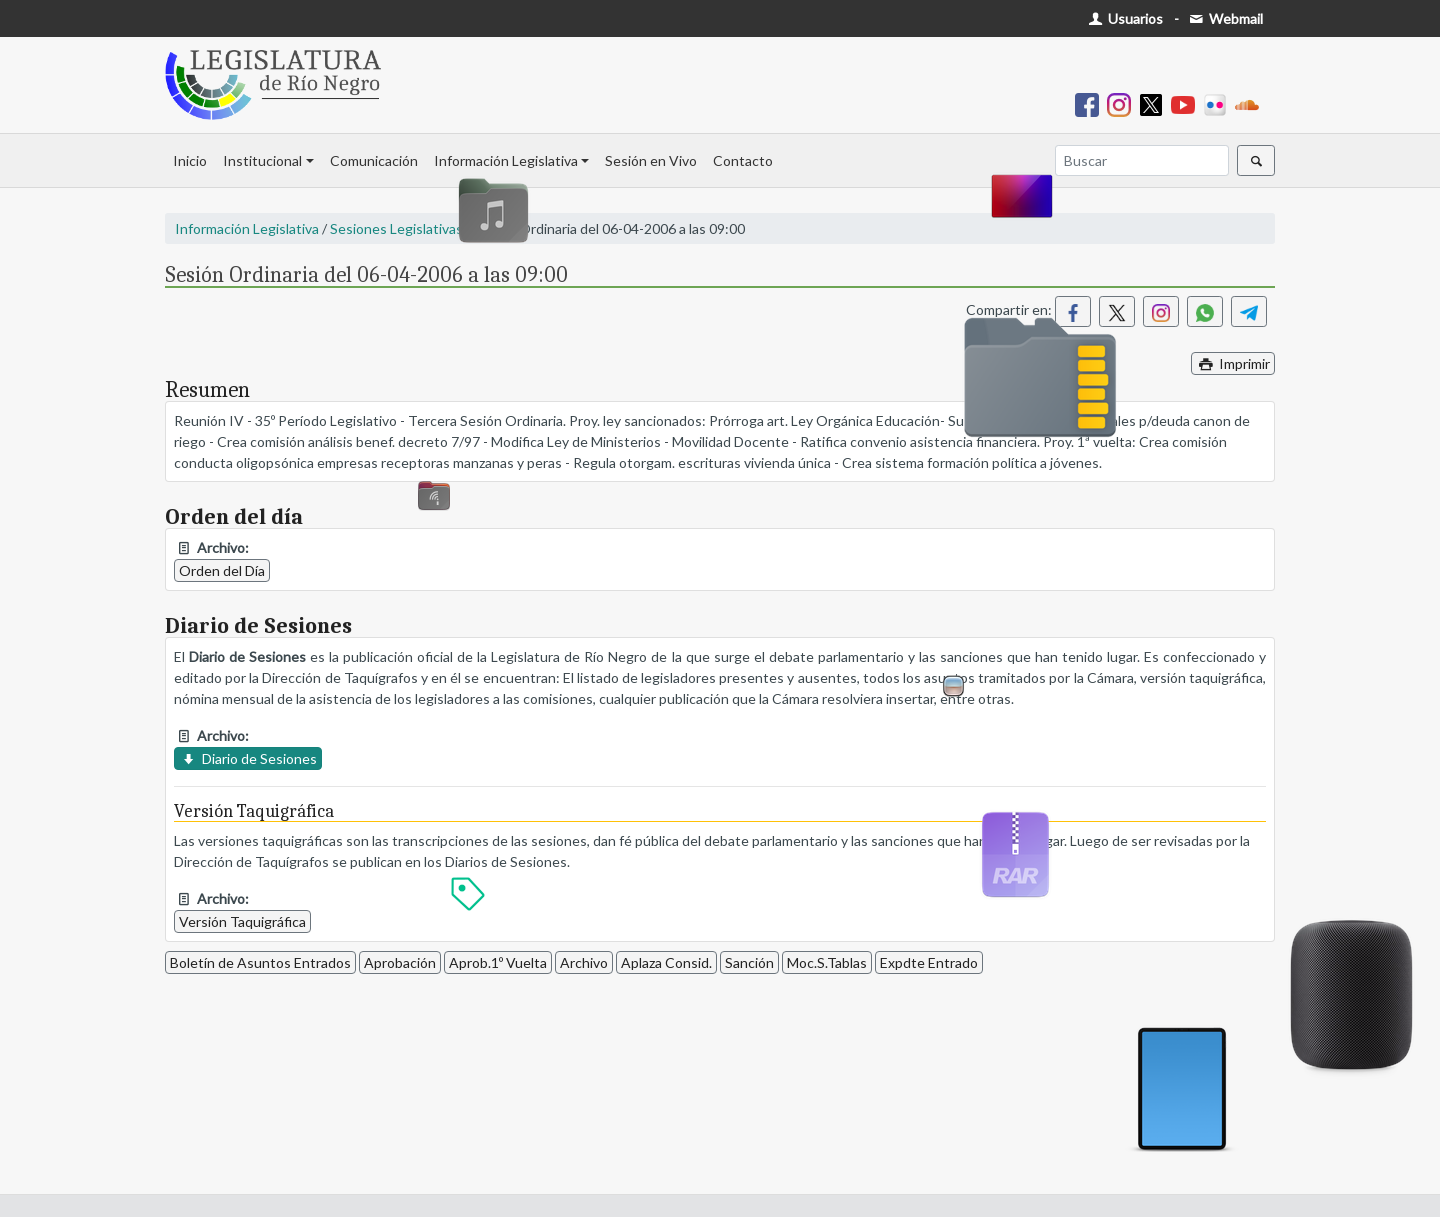  Describe the element at coordinates (1039, 381) in the screenshot. I see `open files stored on sd card` at that location.